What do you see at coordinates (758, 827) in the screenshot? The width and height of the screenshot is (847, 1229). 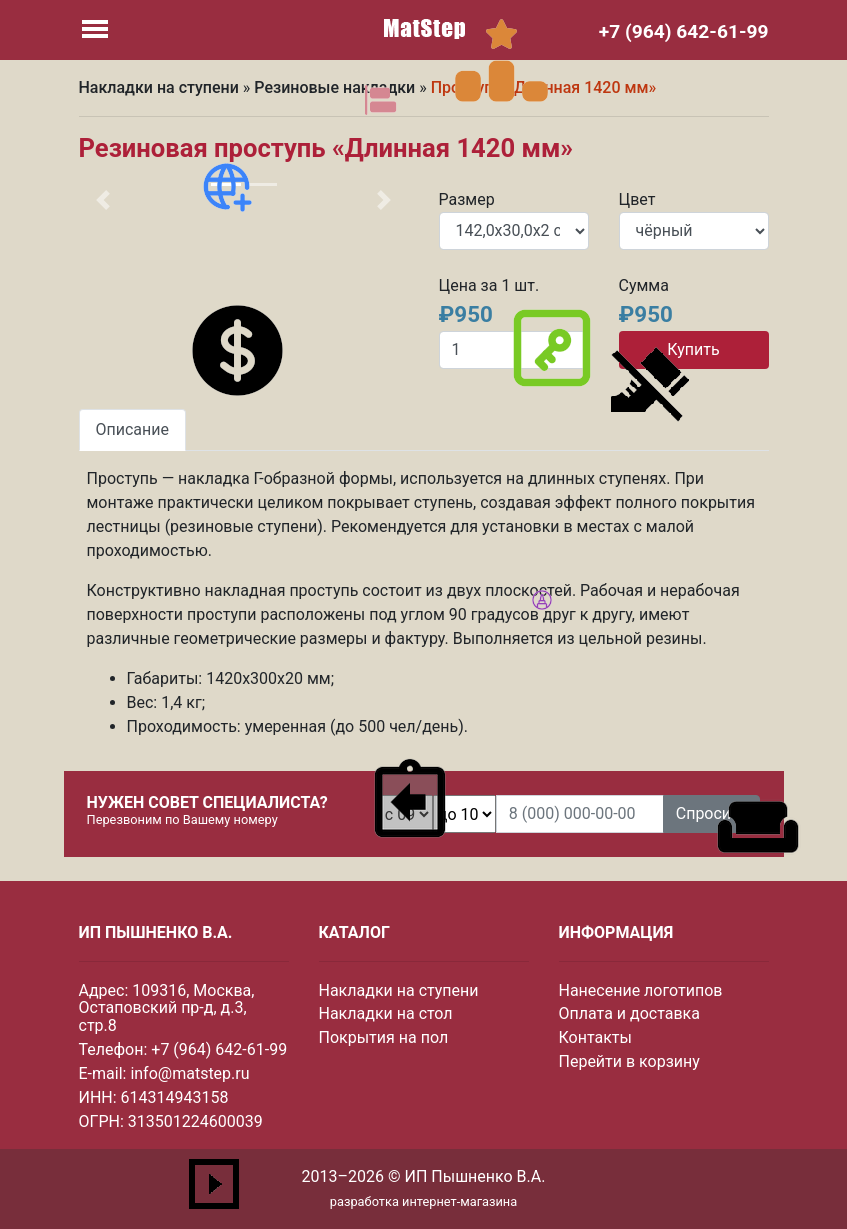 I see `view weekend or leisure activities` at bounding box center [758, 827].